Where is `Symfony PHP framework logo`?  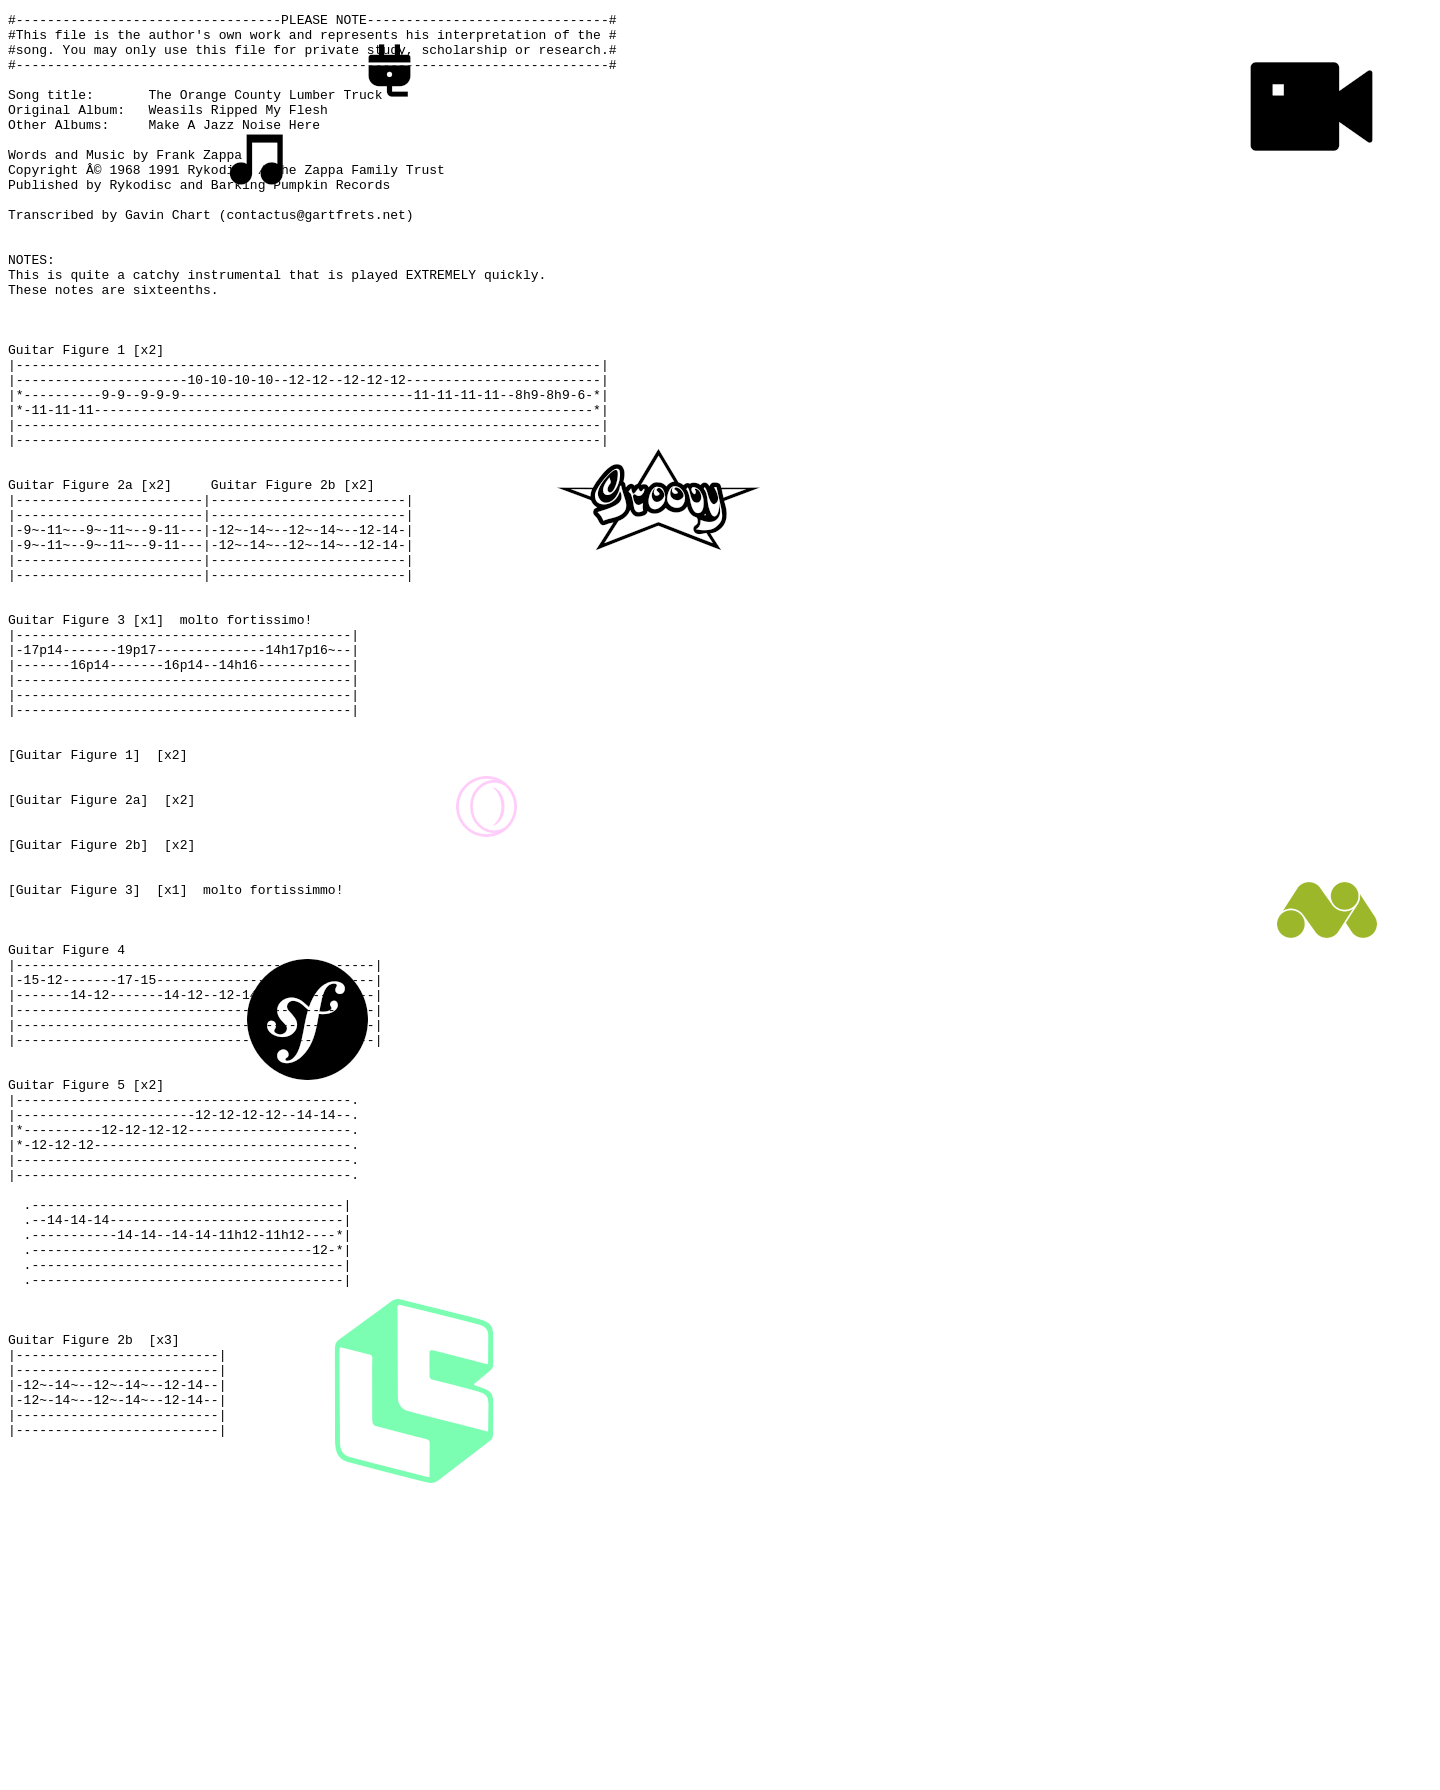
Symfony PHP framework logo is located at coordinates (307, 1019).